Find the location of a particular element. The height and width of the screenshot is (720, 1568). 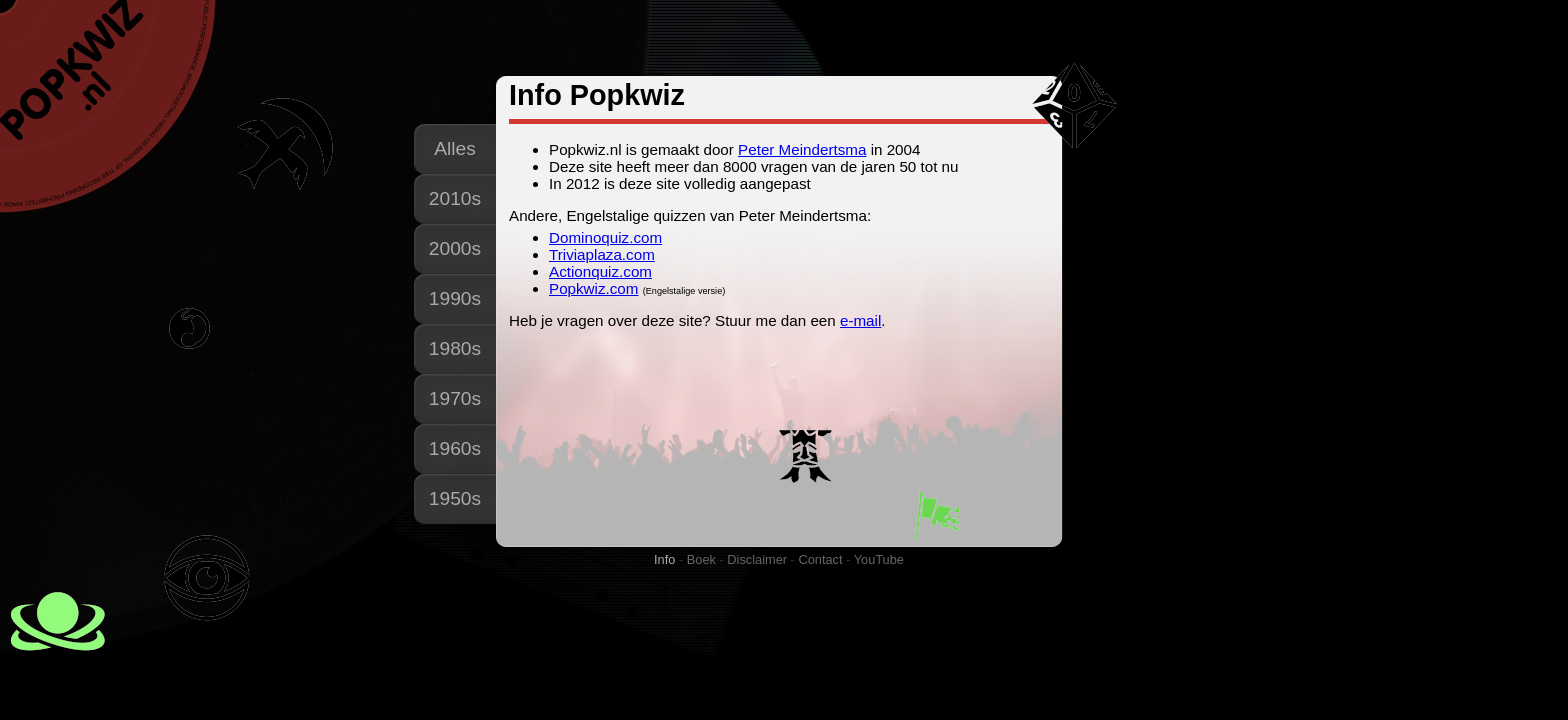

indicates pregnancy or fetal development stage is located at coordinates (189, 328).